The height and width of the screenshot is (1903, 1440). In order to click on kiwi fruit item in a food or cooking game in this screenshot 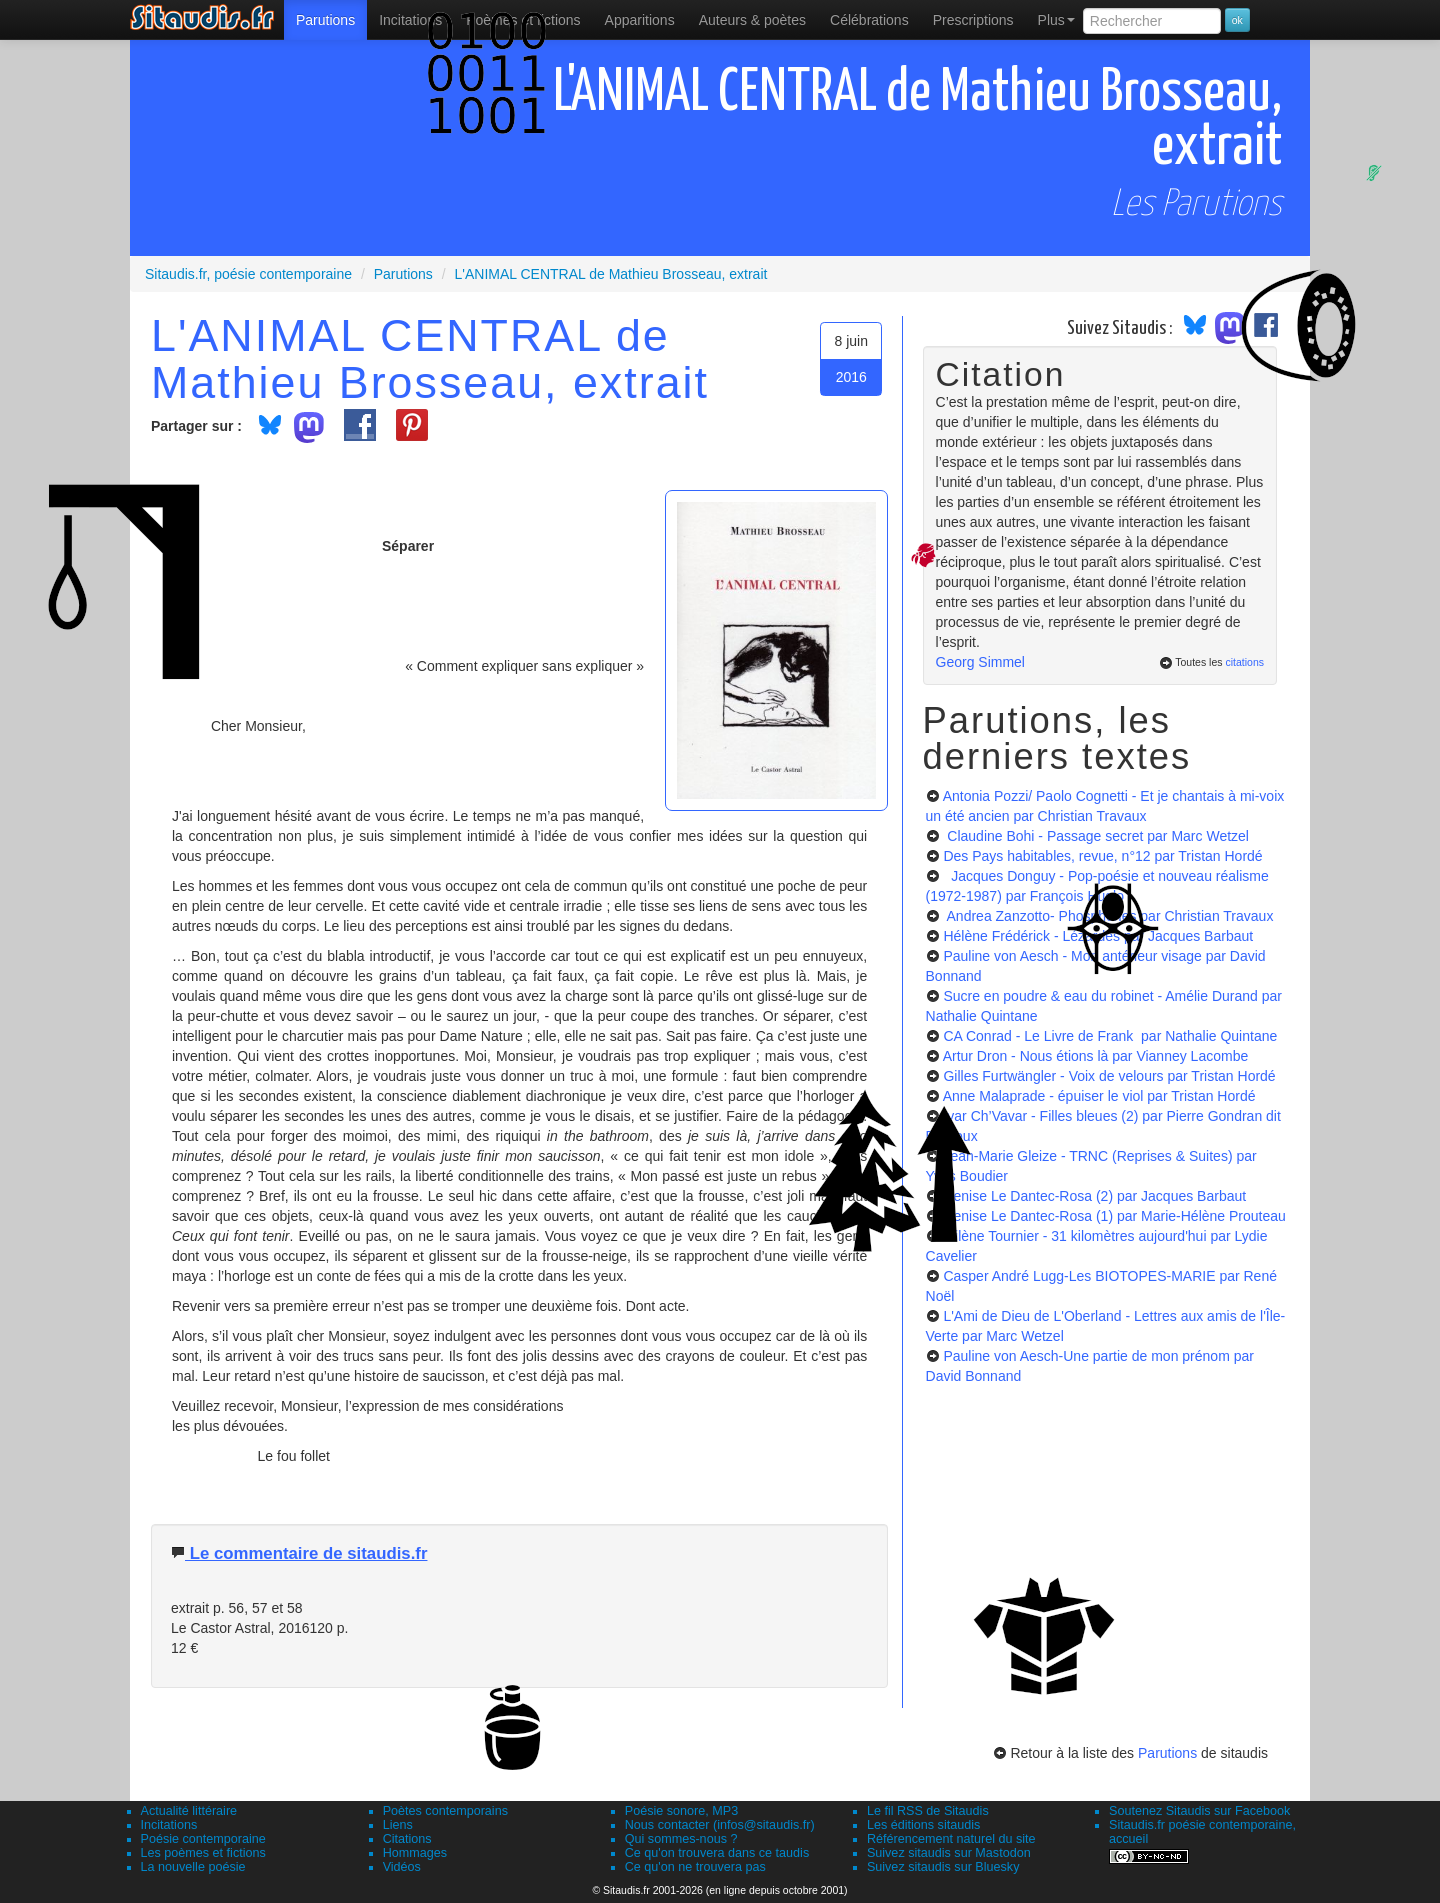, I will do `click(1298, 325)`.